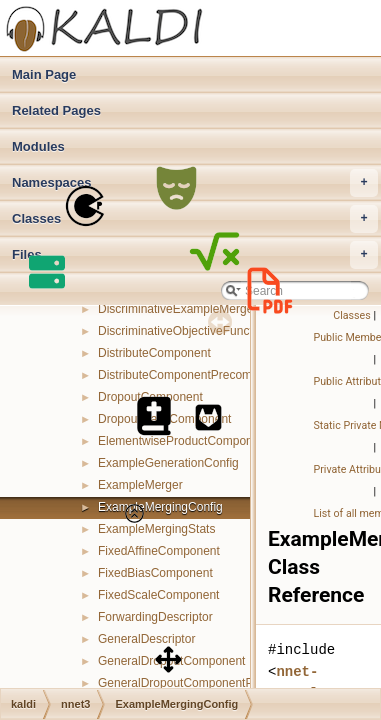  What do you see at coordinates (208, 417) in the screenshot?
I see `open GitLab repository` at bounding box center [208, 417].